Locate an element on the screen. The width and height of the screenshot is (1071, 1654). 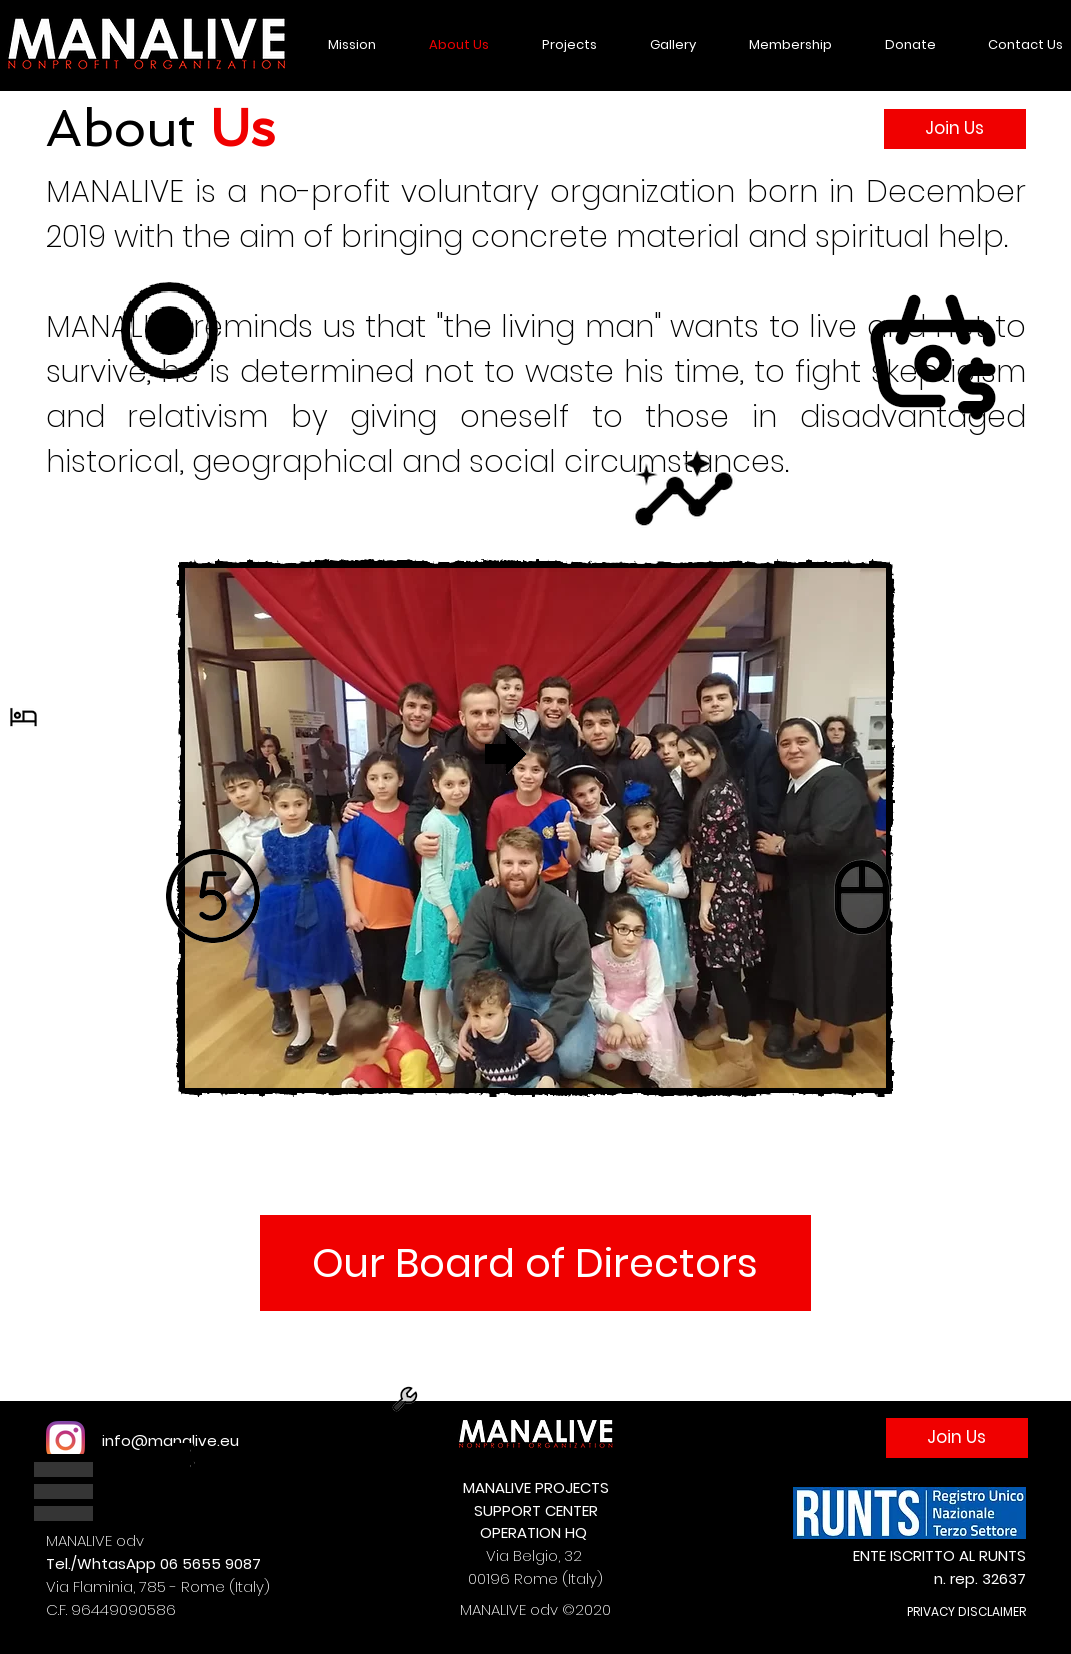
mouse input device settings is located at coordinates (862, 897).